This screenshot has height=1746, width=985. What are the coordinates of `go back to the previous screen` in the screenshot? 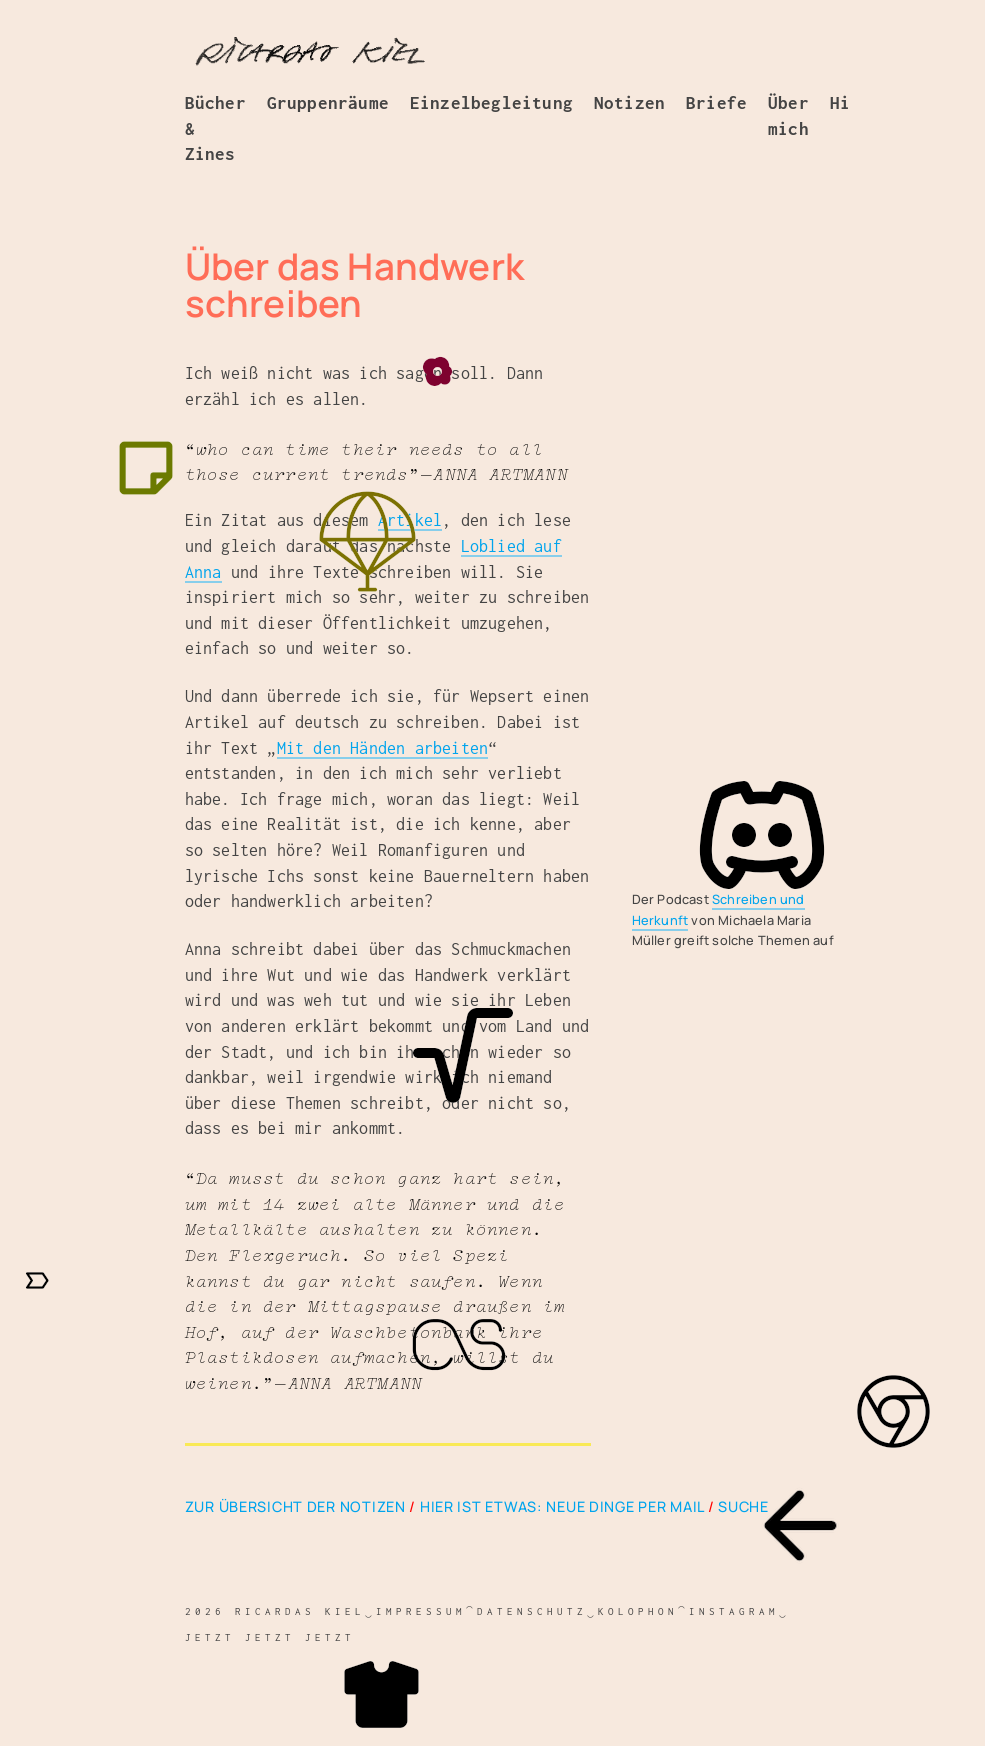 It's located at (799, 1525).